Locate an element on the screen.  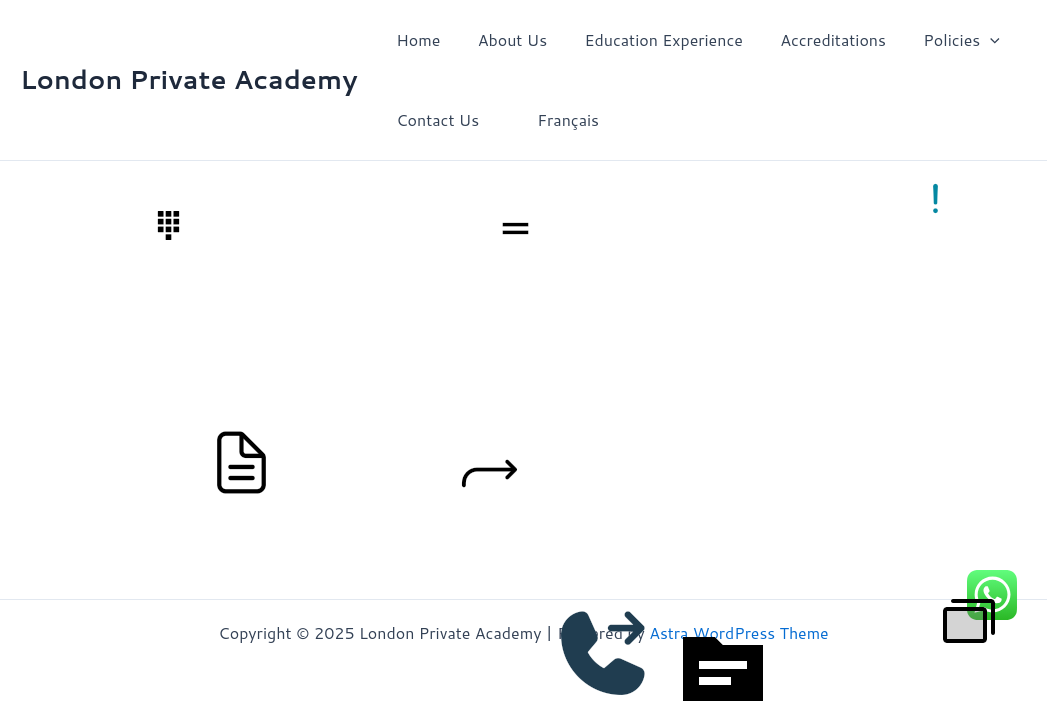
indicates a warning or important notice is located at coordinates (935, 198).